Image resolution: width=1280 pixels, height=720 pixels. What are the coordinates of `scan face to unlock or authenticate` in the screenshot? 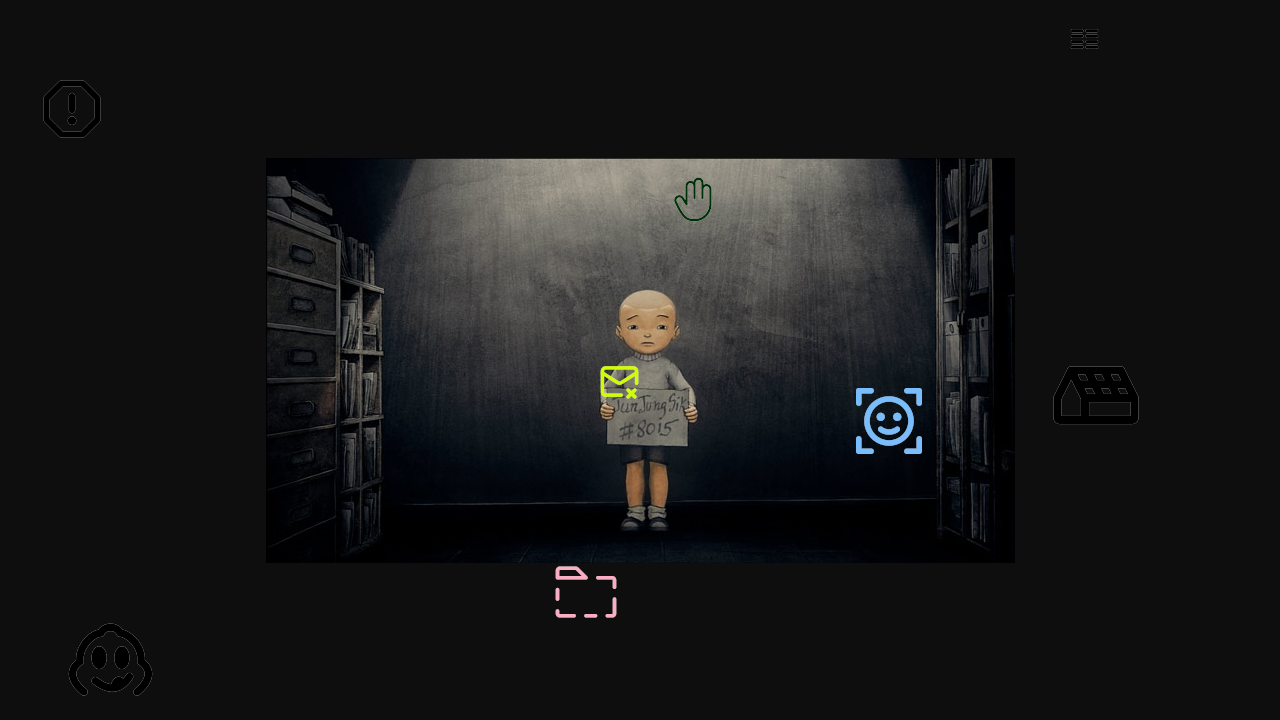 It's located at (889, 421).